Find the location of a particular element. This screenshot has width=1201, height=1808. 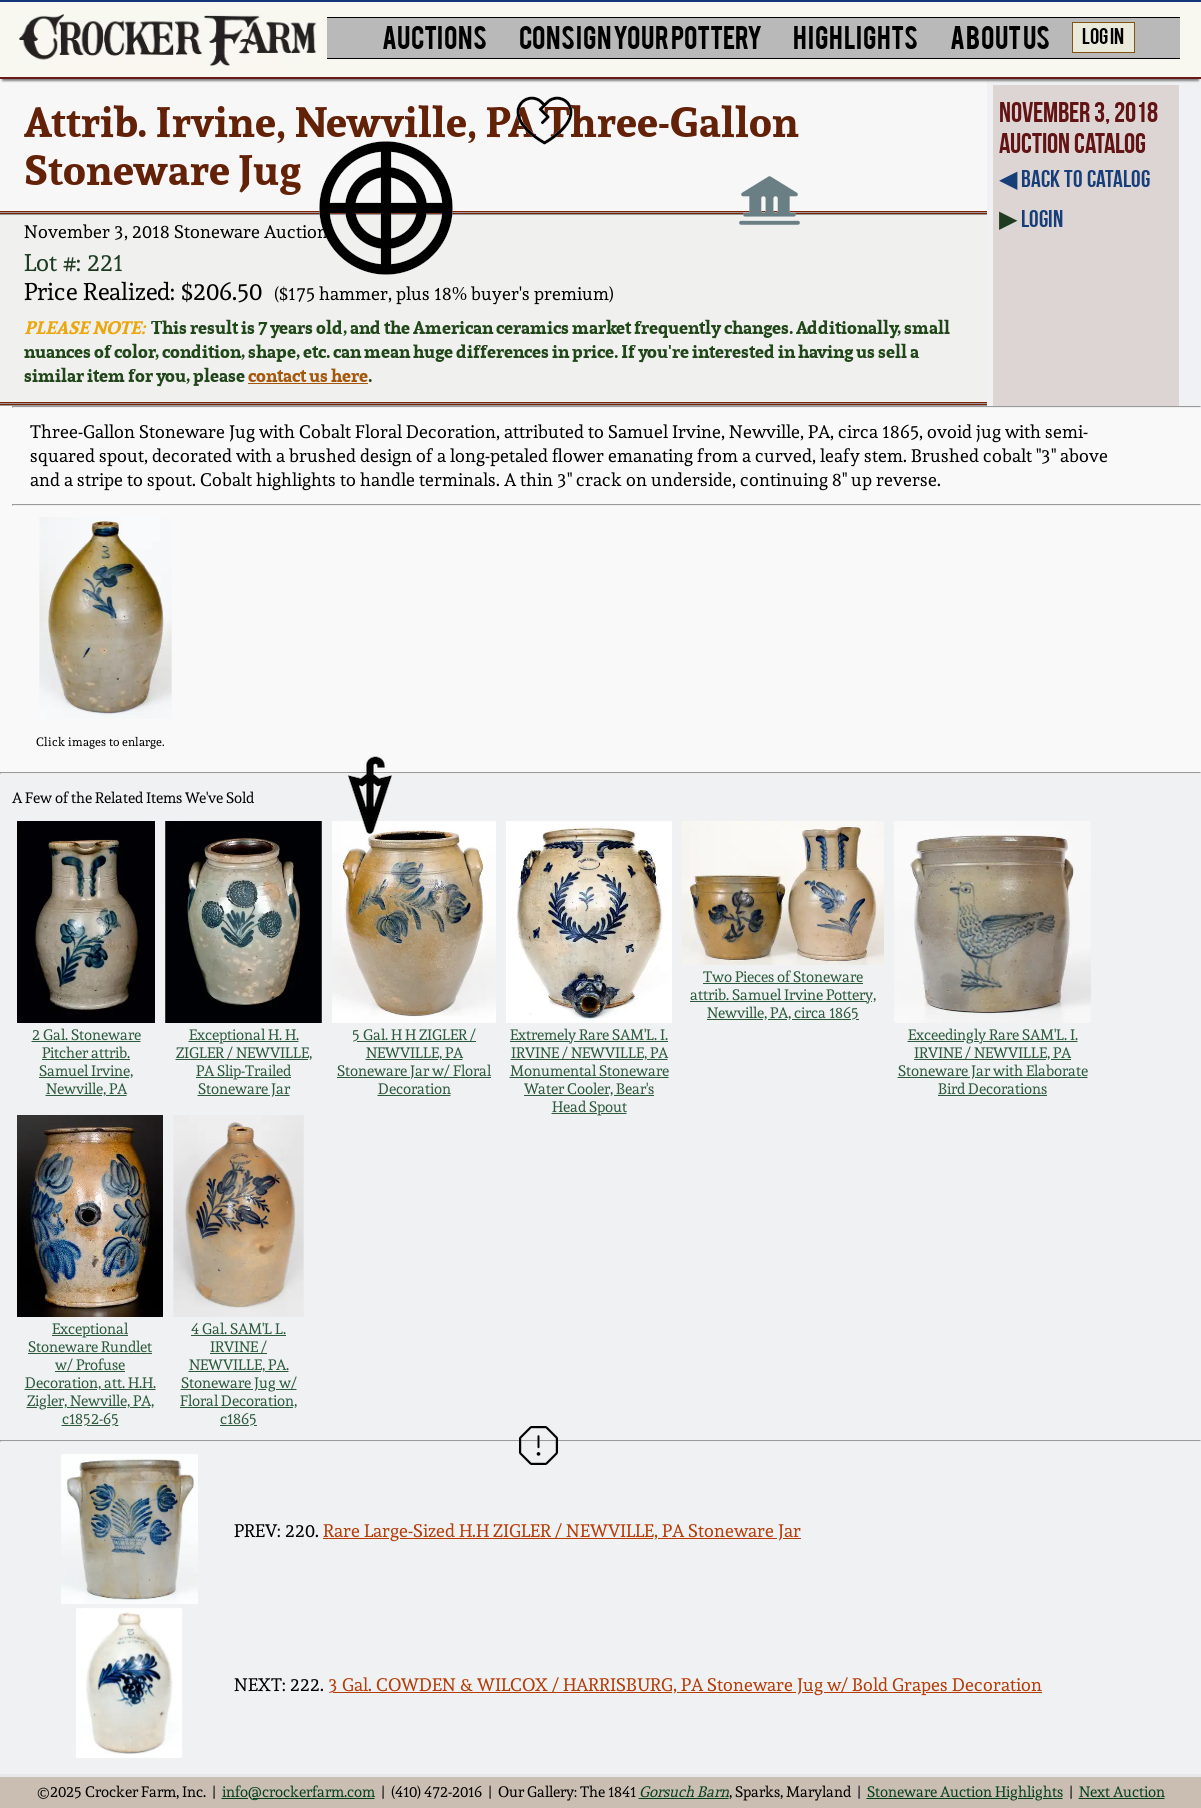

remove from favorites is located at coordinates (544, 118).